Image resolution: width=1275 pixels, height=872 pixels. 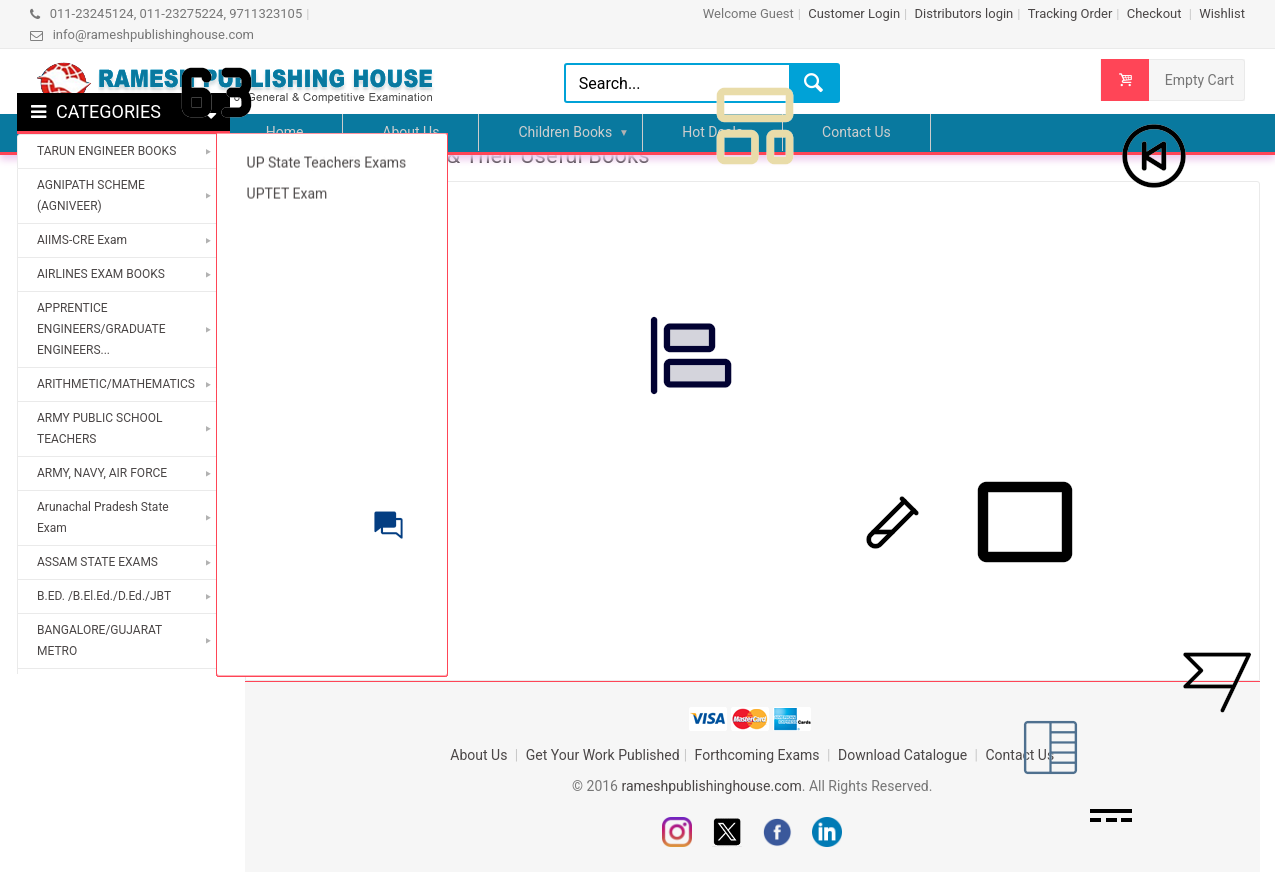 What do you see at coordinates (1050, 747) in the screenshot?
I see `toggle half-fill or partial selection` at bounding box center [1050, 747].